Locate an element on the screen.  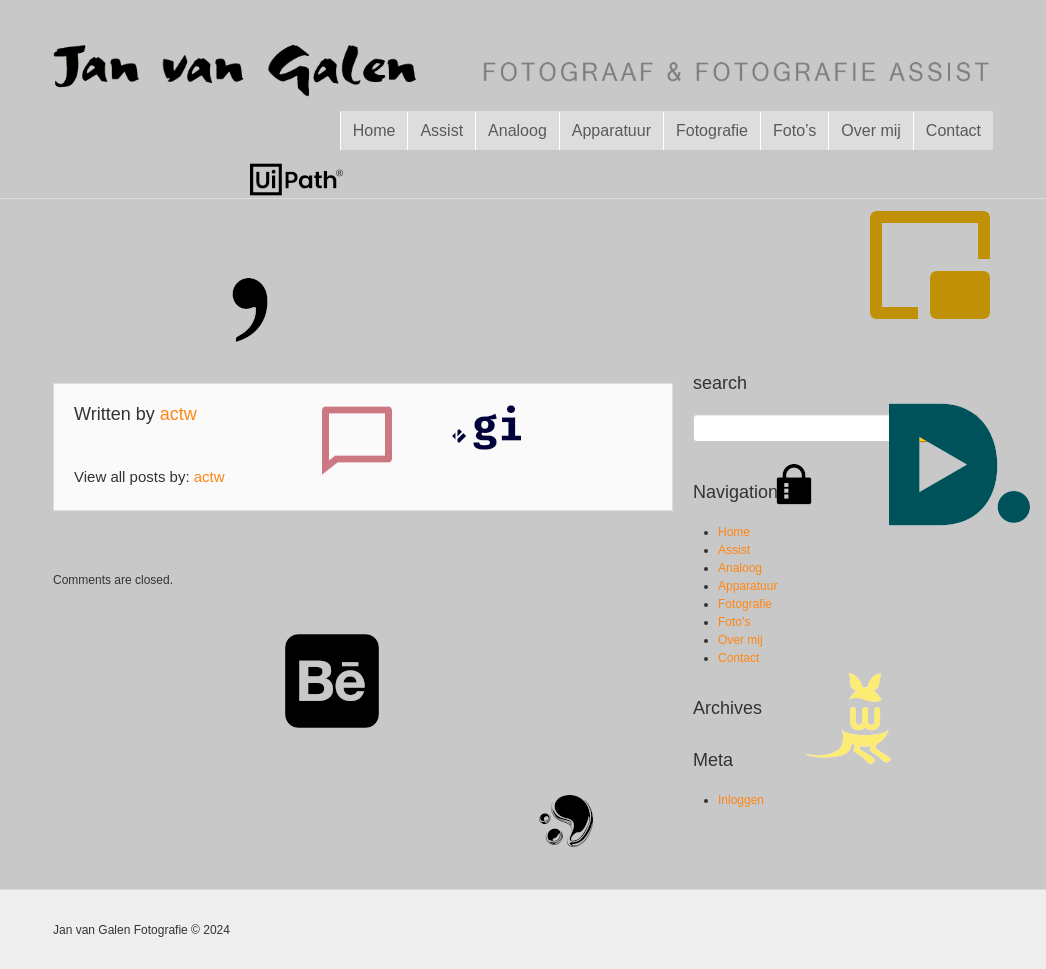
comma.ai company logo is located at coordinates (250, 310).